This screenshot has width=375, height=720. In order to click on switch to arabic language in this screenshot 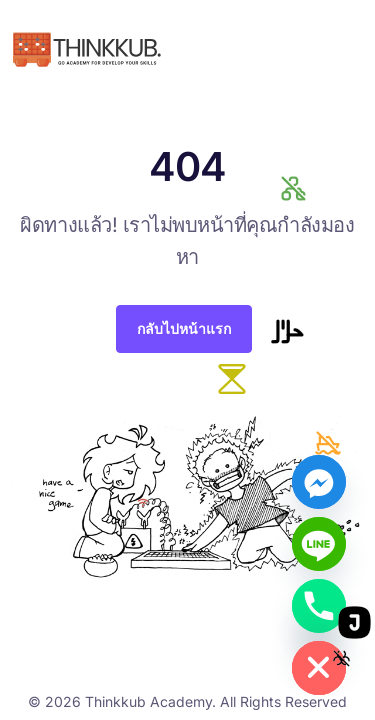, I will do `click(286, 331)`.